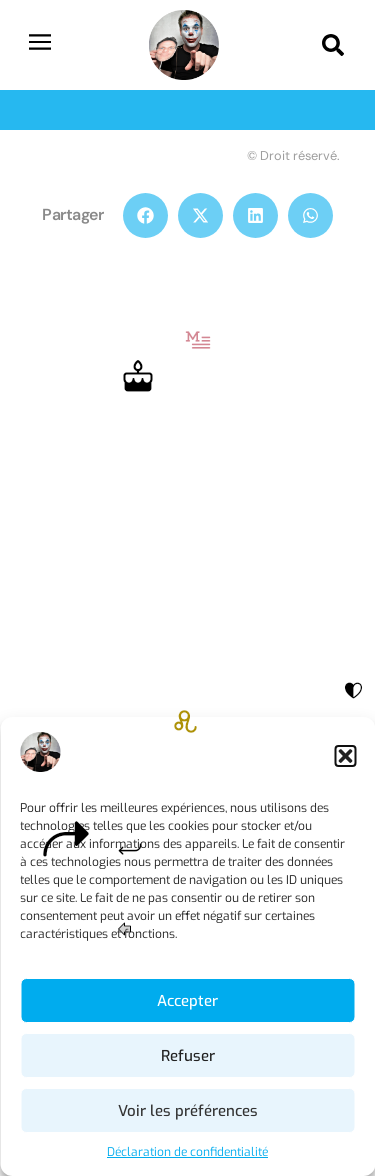 The height and width of the screenshot is (1176, 375). What do you see at coordinates (130, 849) in the screenshot?
I see `return to previous screen or step` at bounding box center [130, 849].